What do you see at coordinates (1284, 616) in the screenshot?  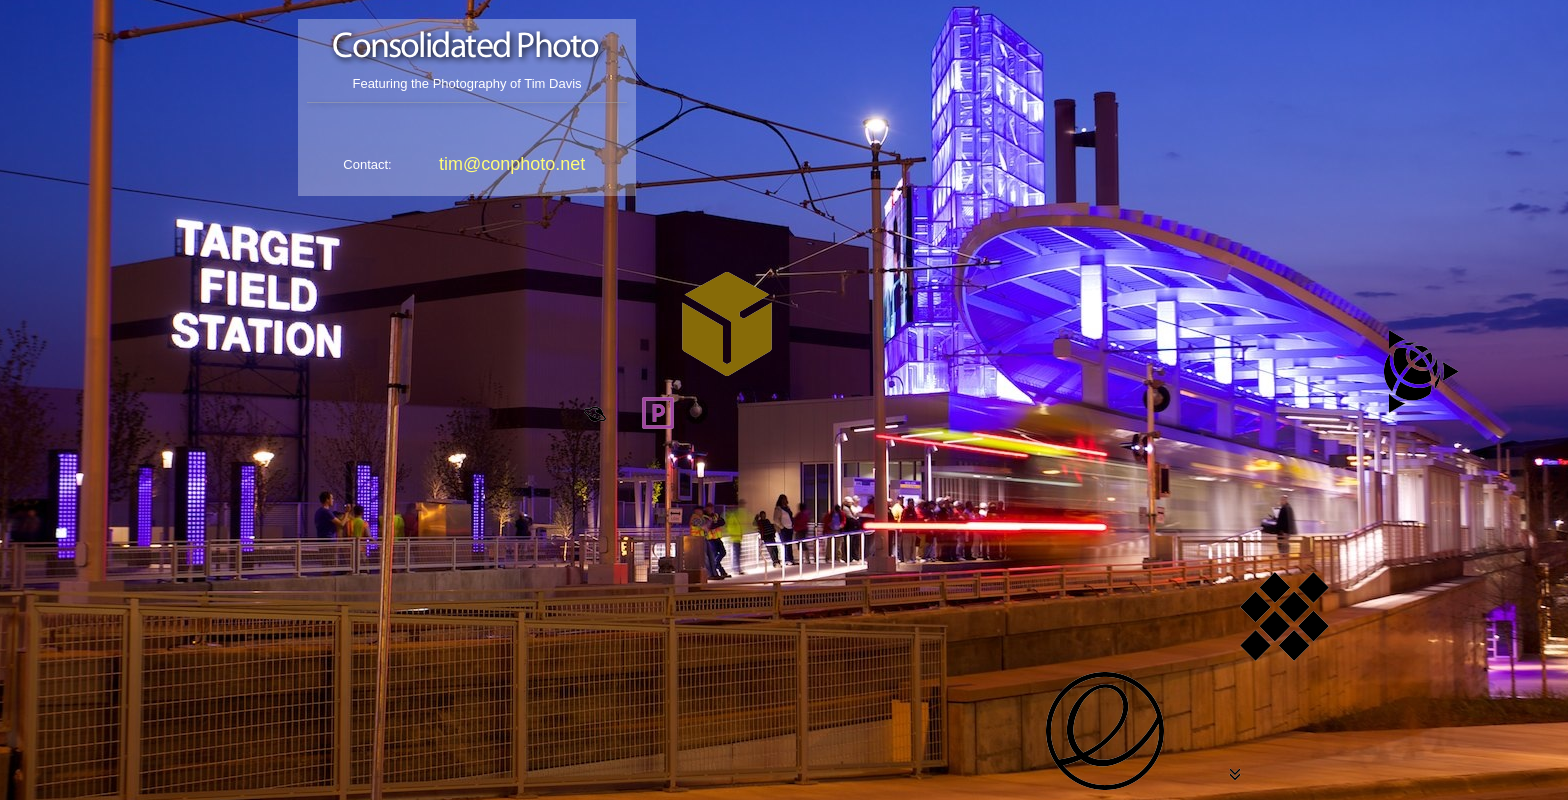 I see `mingw-w64 compiler toolchain logo` at bounding box center [1284, 616].